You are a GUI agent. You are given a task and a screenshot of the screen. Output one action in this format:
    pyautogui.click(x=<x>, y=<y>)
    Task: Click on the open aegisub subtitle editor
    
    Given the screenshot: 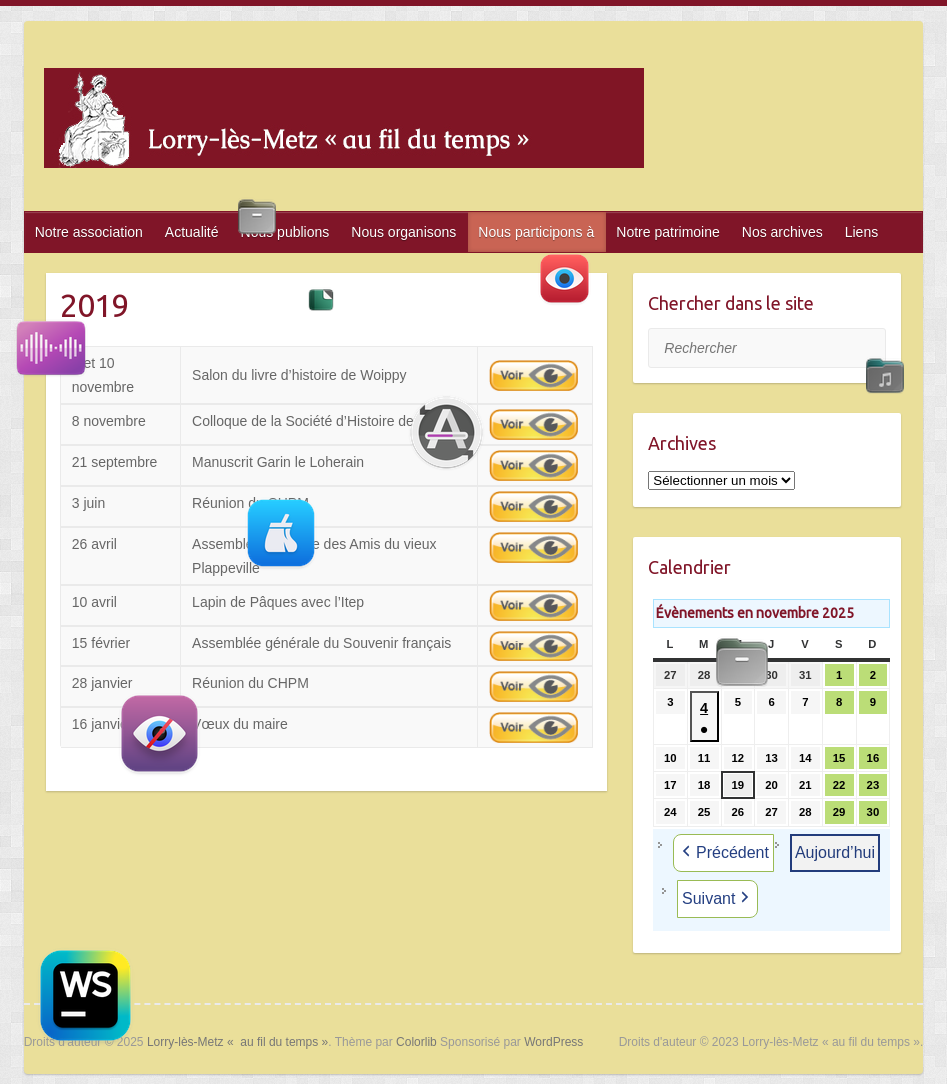 What is the action you would take?
    pyautogui.click(x=564, y=278)
    